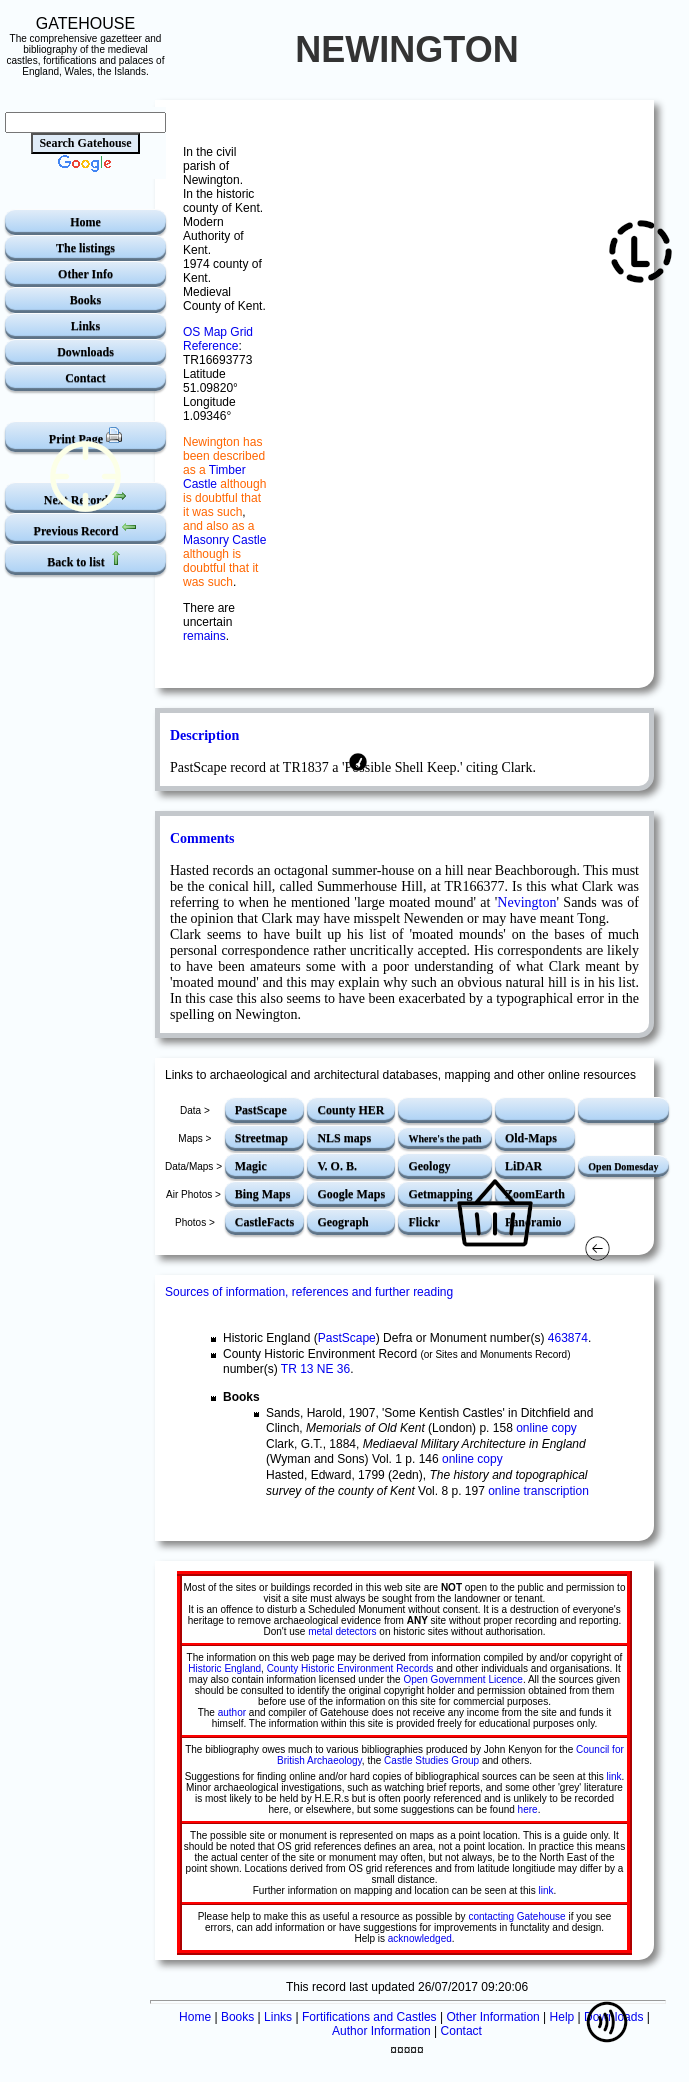 This screenshot has width=689, height=2082. What do you see at coordinates (85, 476) in the screenshot?
I see `center map on current location` at bounding box center [85, 476].